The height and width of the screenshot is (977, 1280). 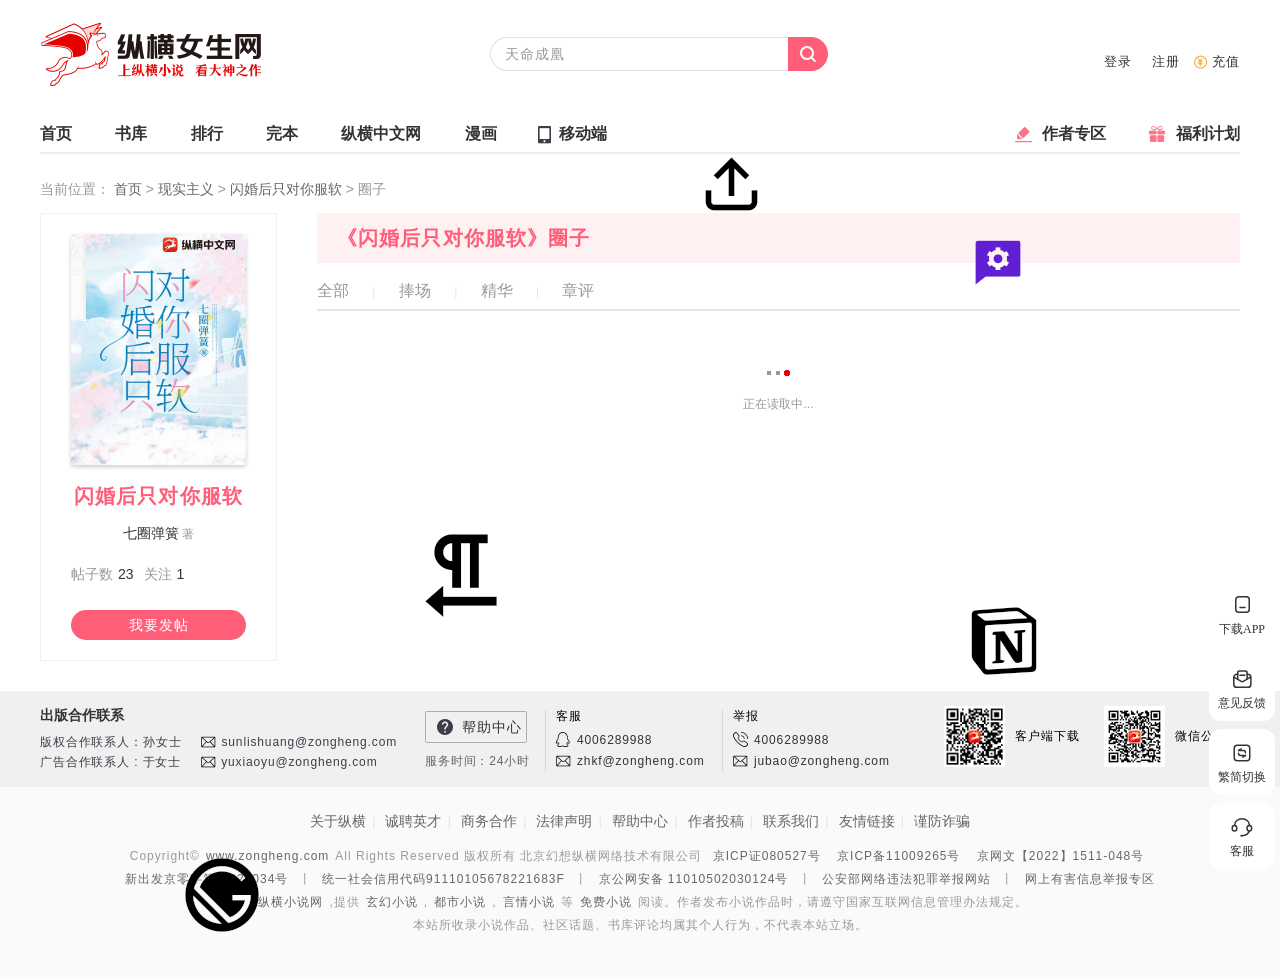 What do you see at coordinates (998, 261) in the screenshot?
I see `open chat settings` at bounding box center [998, 261].